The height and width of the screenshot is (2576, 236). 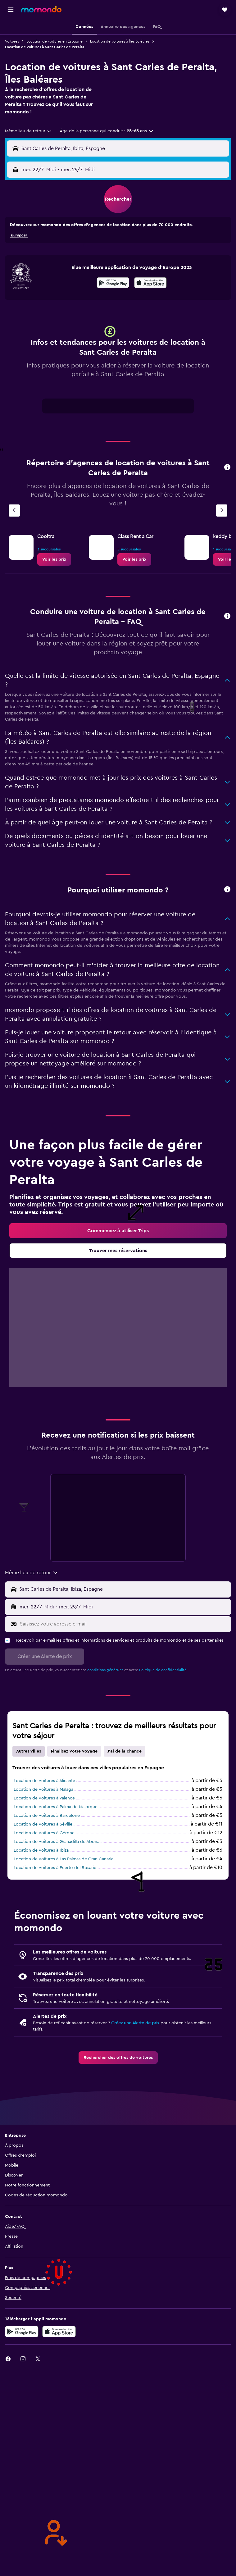 What do you see at coordinates (139, 1881) in the screenshot?
I see `mark or flag an important item` at bounding box center [139, 1881].